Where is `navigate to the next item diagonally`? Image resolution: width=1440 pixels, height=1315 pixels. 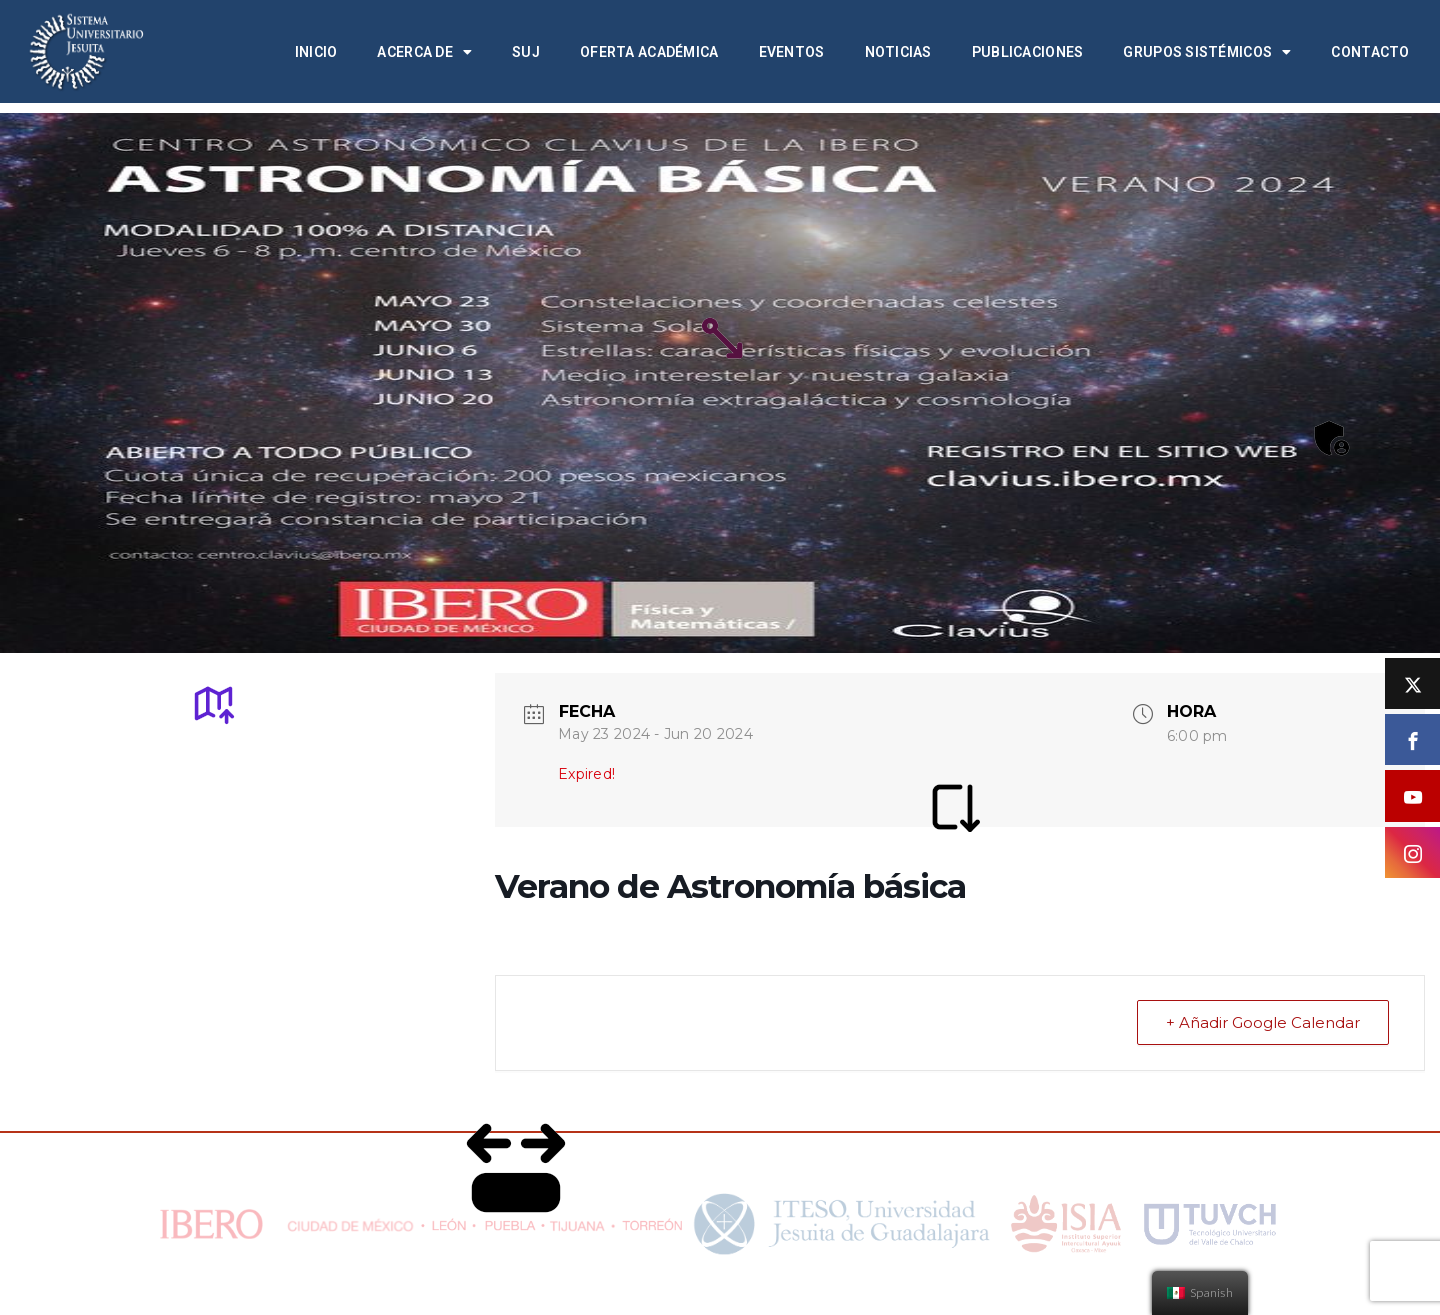
navigate to the next item diagonally is located at coordinates (723, 339).